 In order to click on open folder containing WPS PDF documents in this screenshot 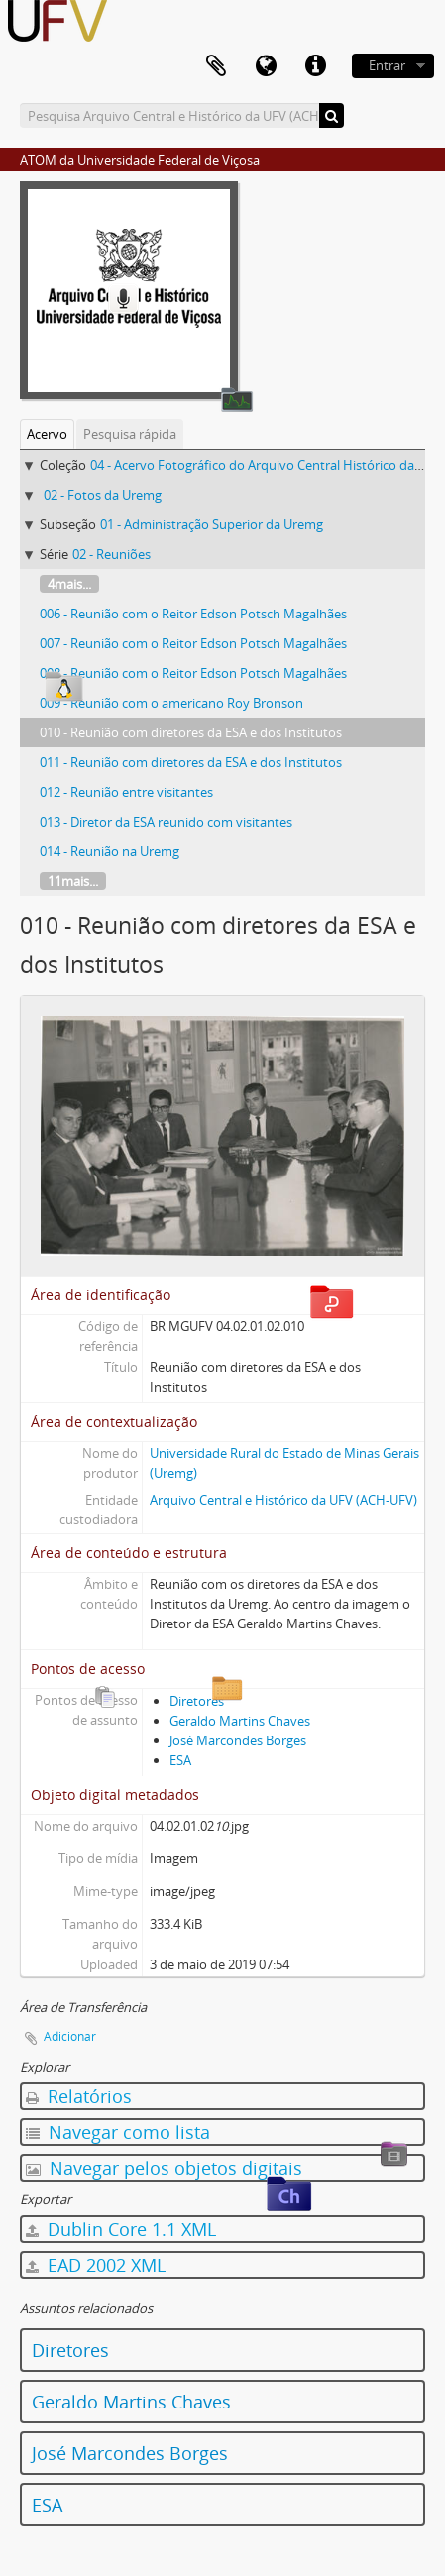, I will do `click(331, 1302)`.